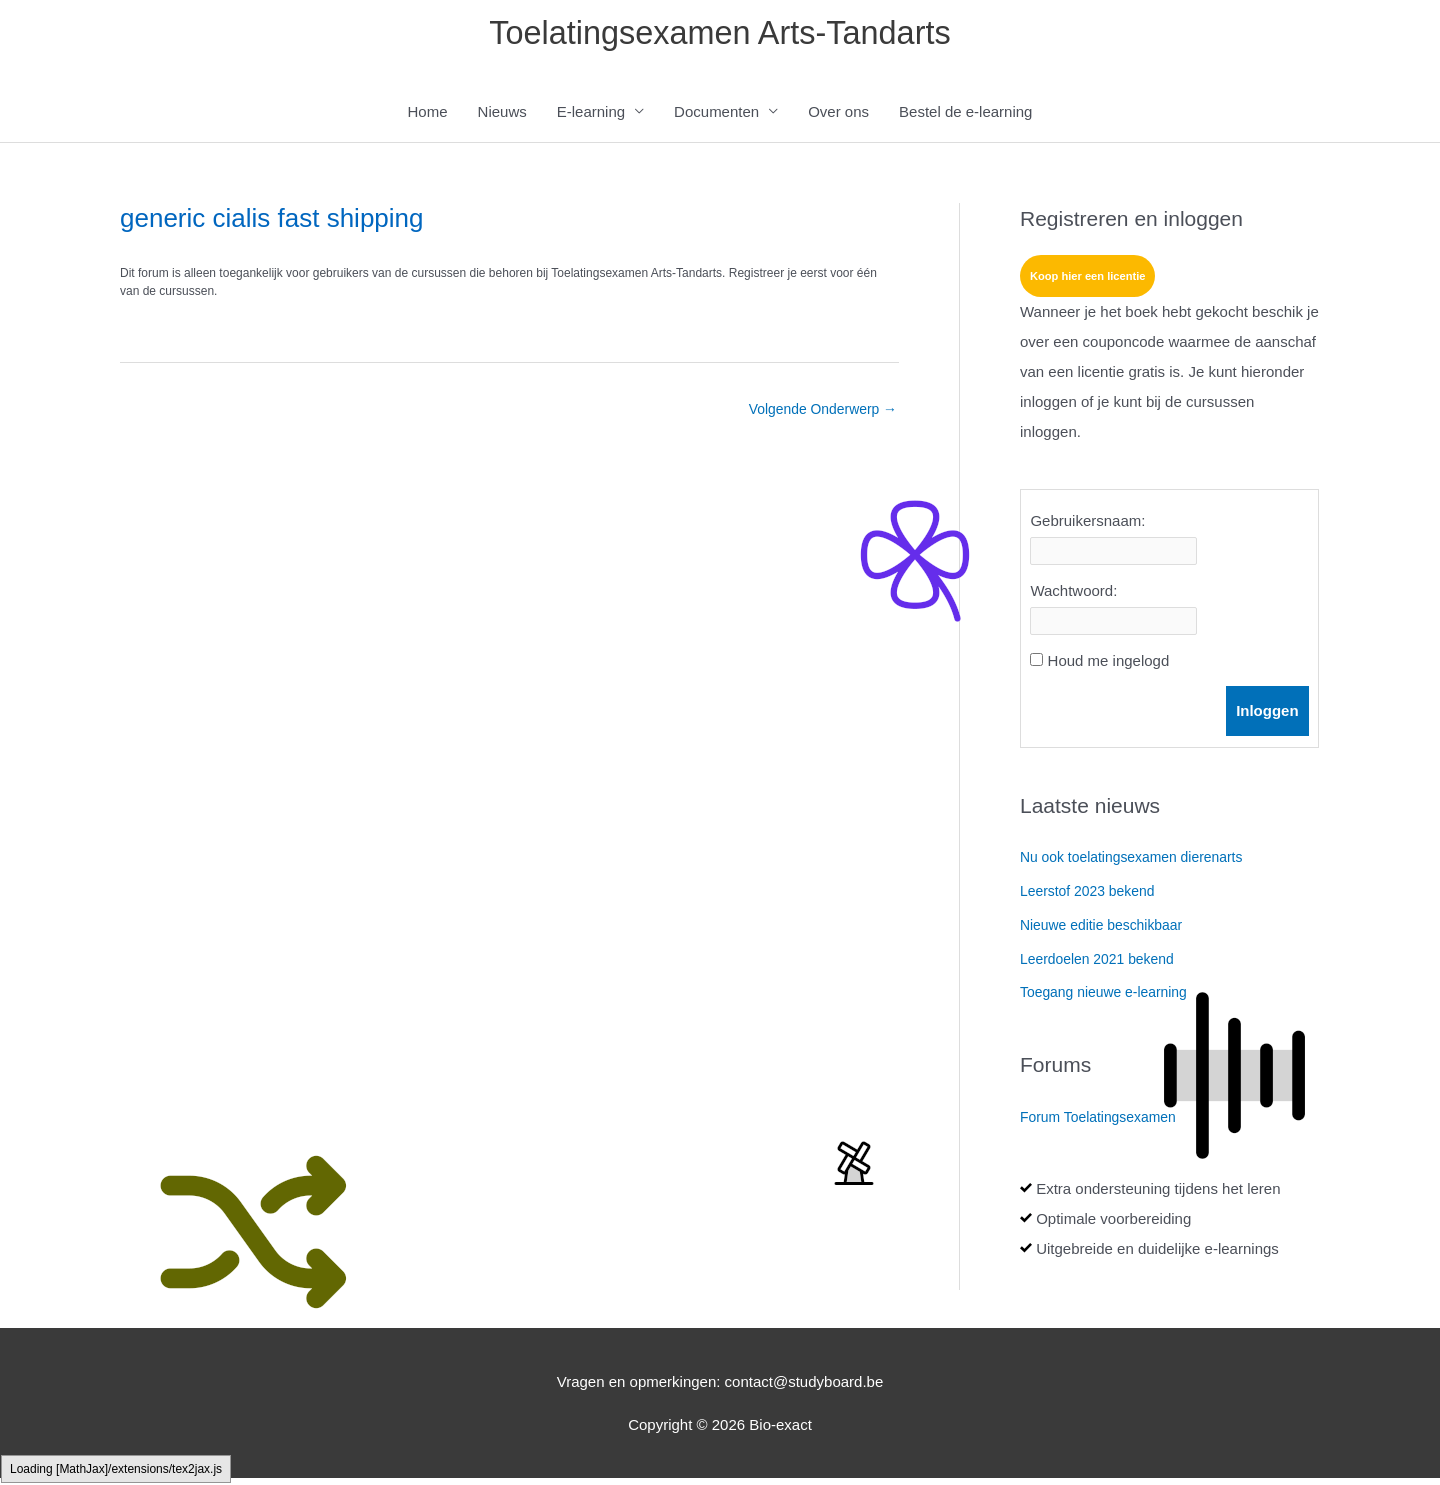 Image resolution: width=1440 pixels, height=1485 pixels. What do you see at coordinates (250, 1232) in the screenshot?
I see `shuffle playlist or queue order` at bounding box center [250, 1232].